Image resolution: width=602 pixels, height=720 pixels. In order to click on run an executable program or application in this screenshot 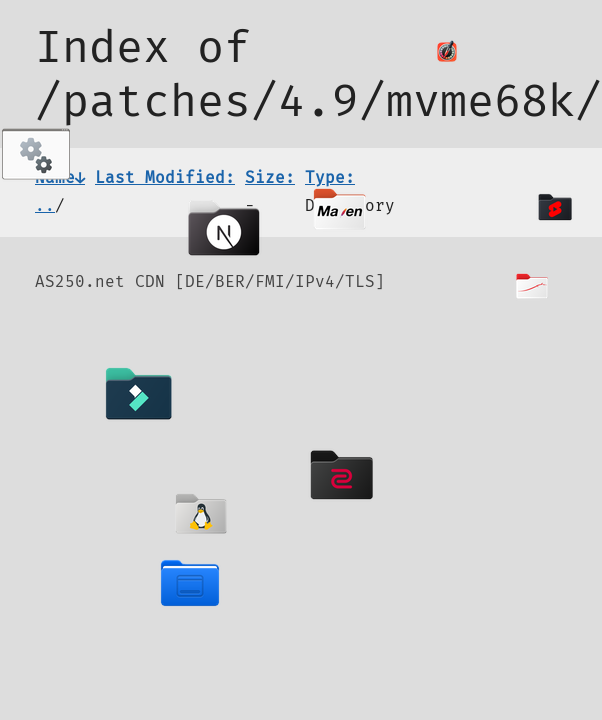, I will do `click(36, 154)`.